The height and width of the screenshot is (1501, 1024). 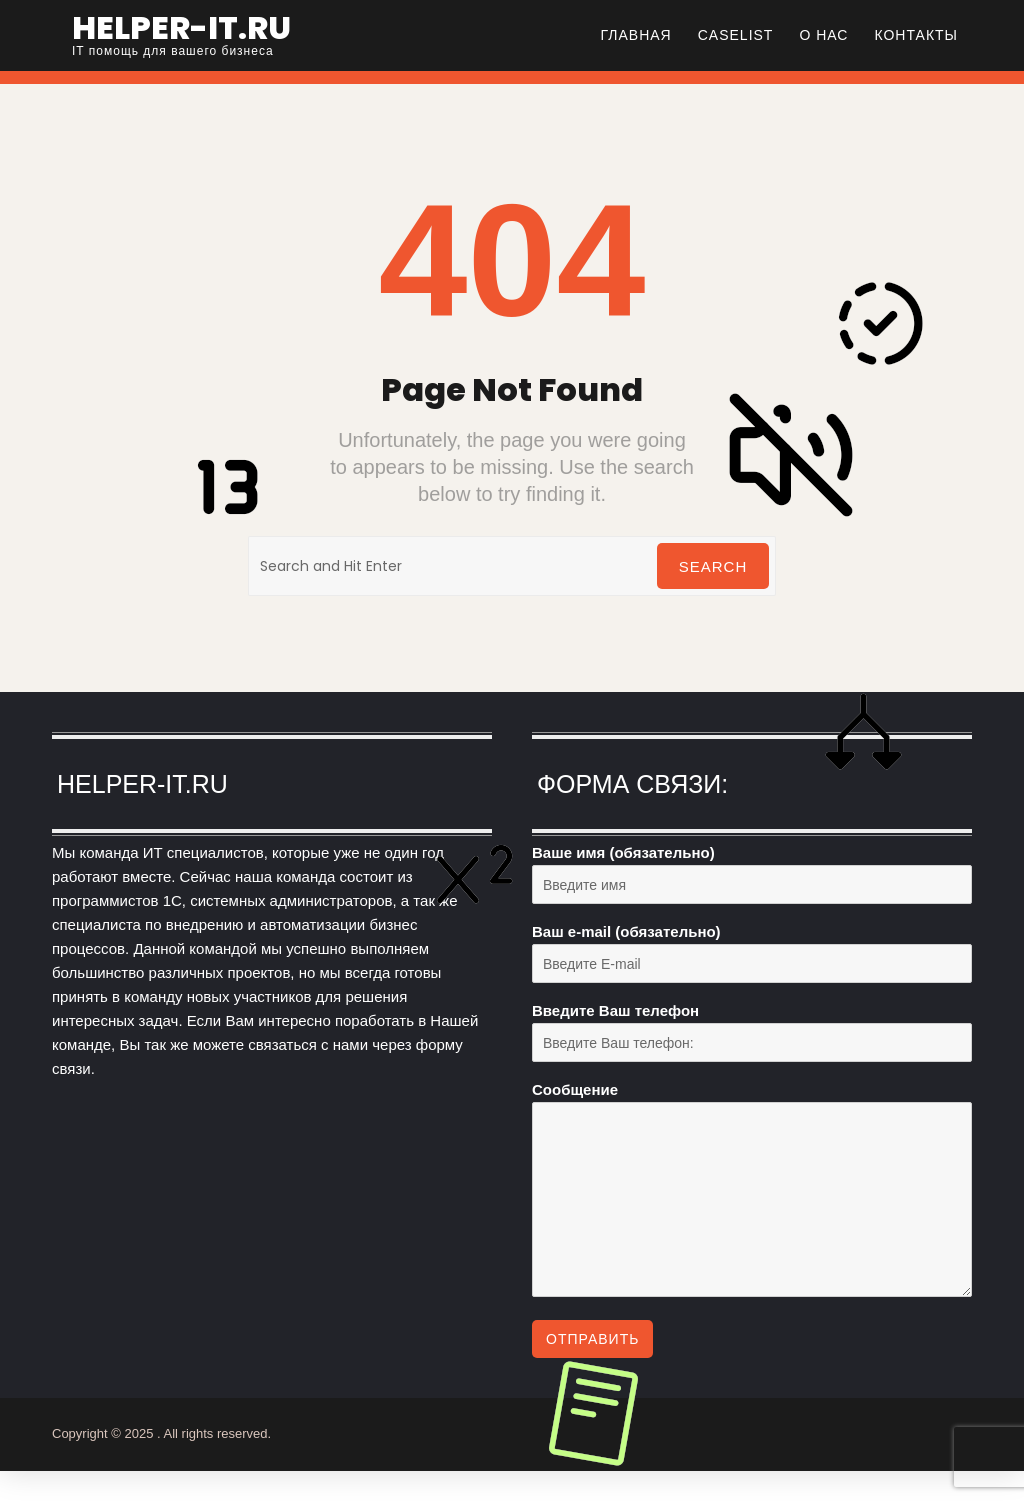 I want to click on split content into multiple paths, so click(x=863, y=734).